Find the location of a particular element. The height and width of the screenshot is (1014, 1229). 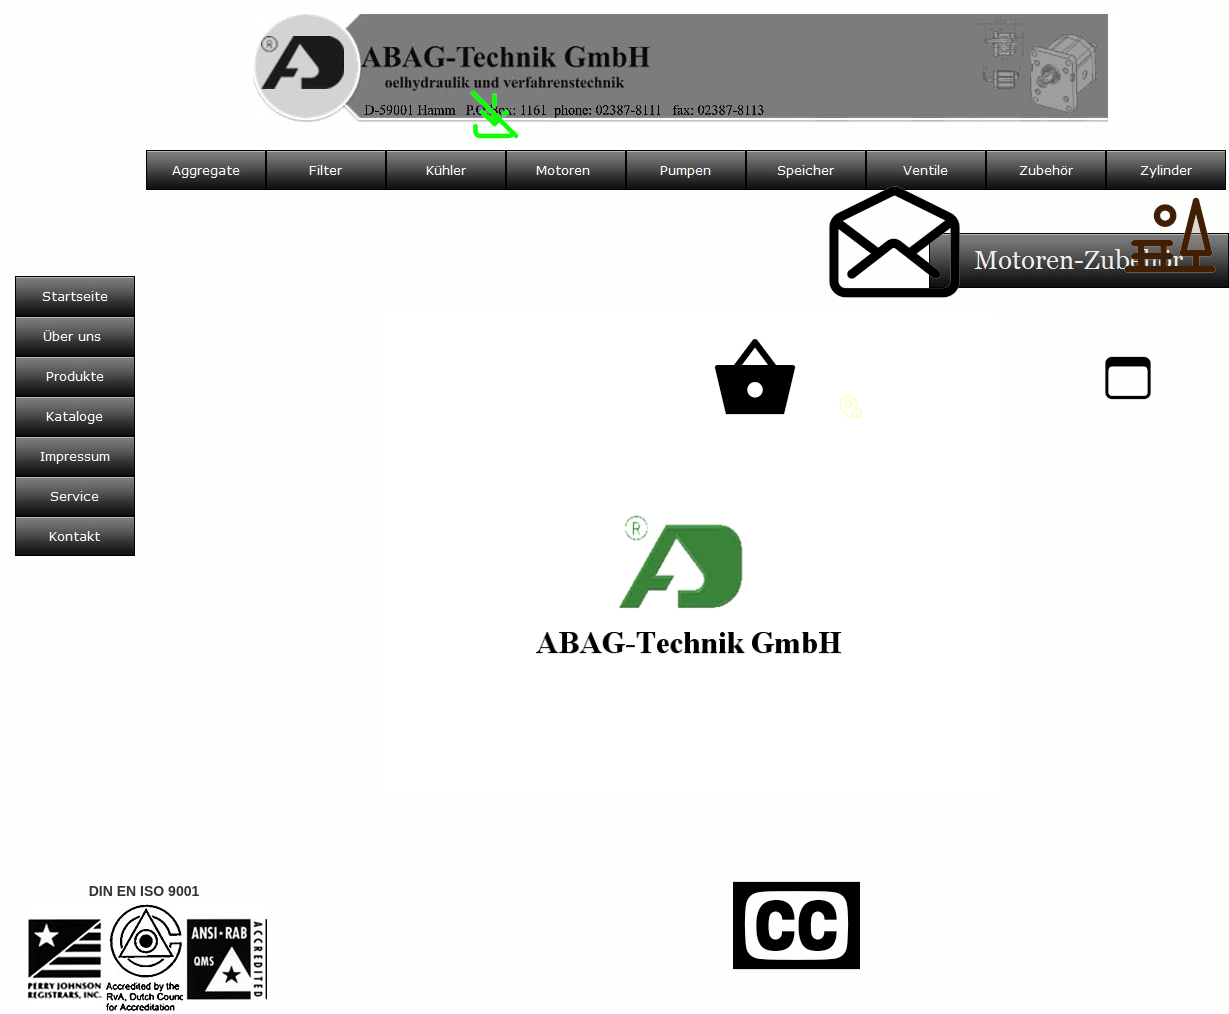

enable closed captioning for video content is located at coordinates (796, 925).